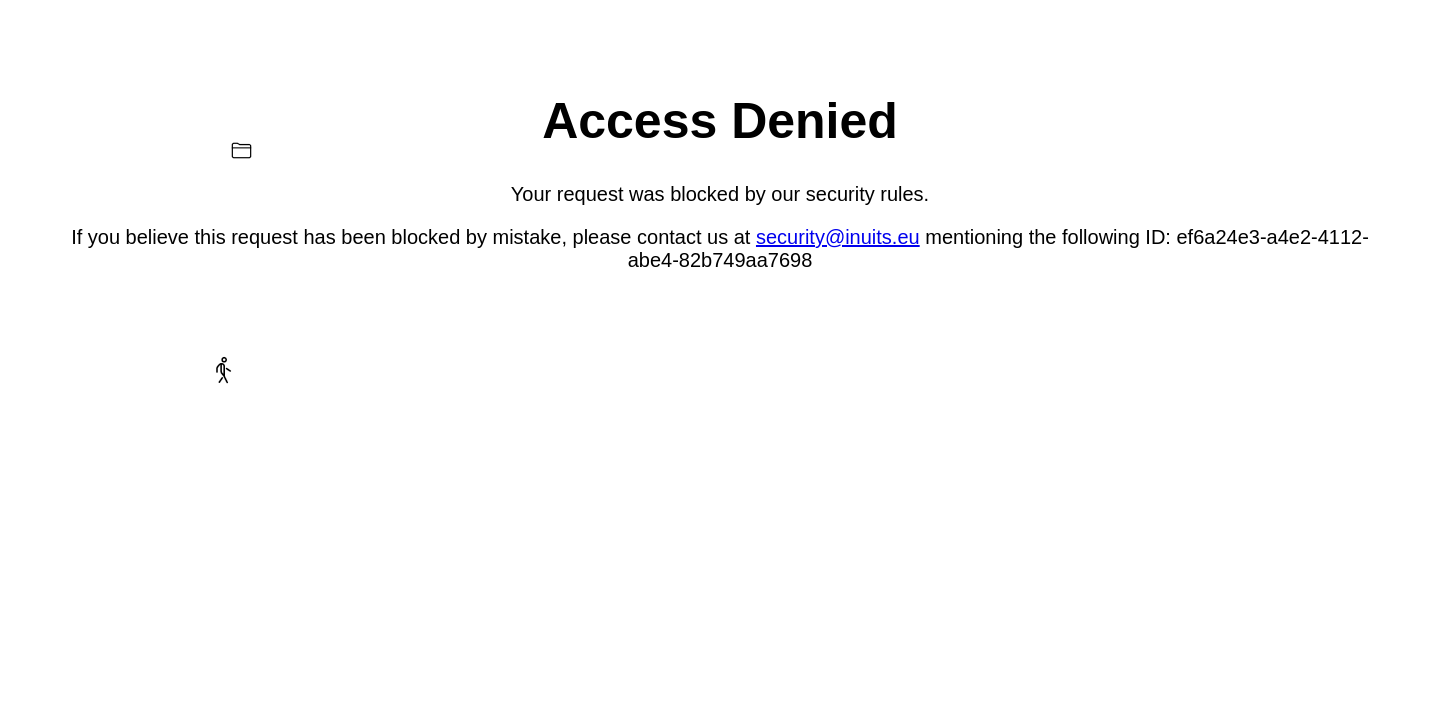 This screenshot has height=720, width=1440. Describe the element at coordinates (241, 150) in the screenshot. I see `access your files and documents` at that location.